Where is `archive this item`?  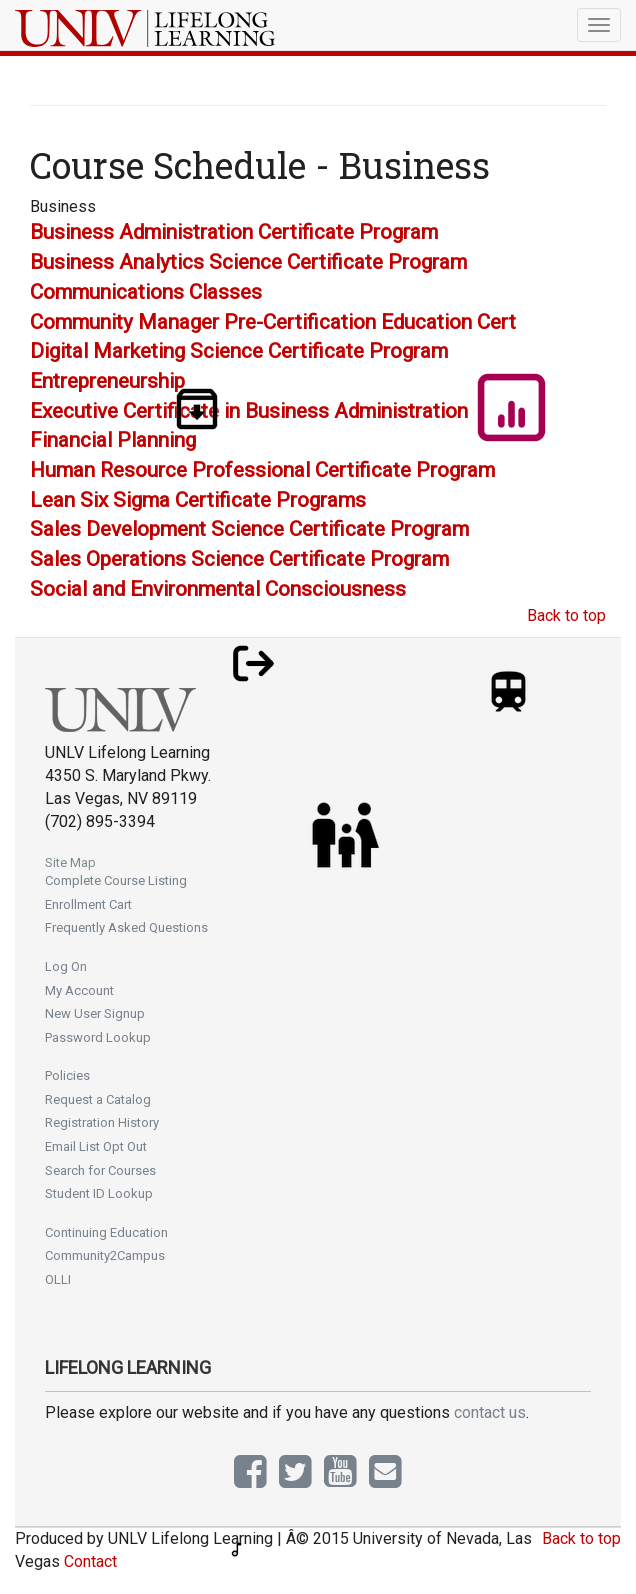 archive this item is located at coordinates (197, 409).